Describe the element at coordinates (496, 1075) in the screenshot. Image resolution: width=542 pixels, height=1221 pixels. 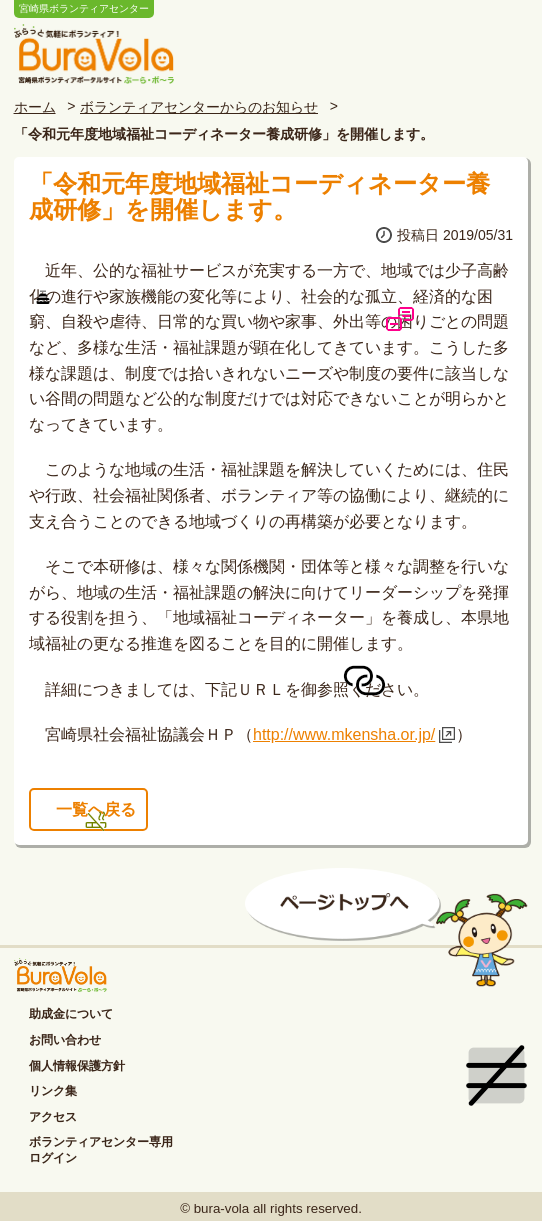
I see `indicates values are not equal or matching` at that location.